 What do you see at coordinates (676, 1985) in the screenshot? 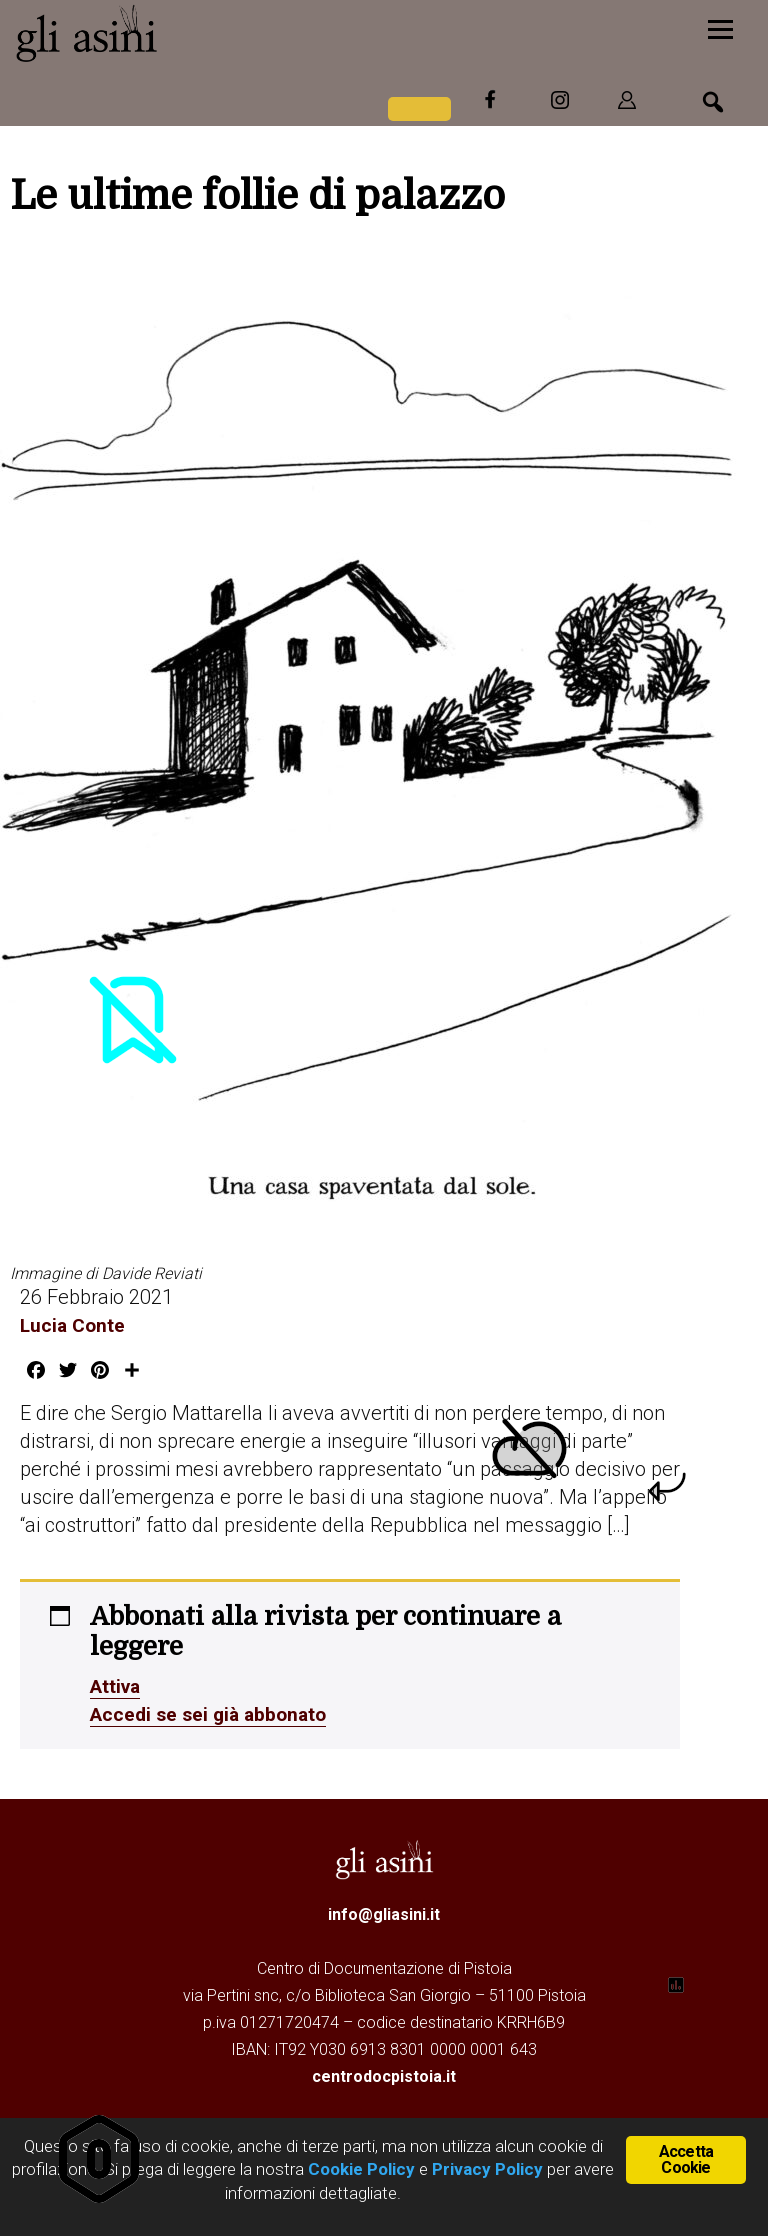
I see `view poll results` at bounding box center [676, 1985].